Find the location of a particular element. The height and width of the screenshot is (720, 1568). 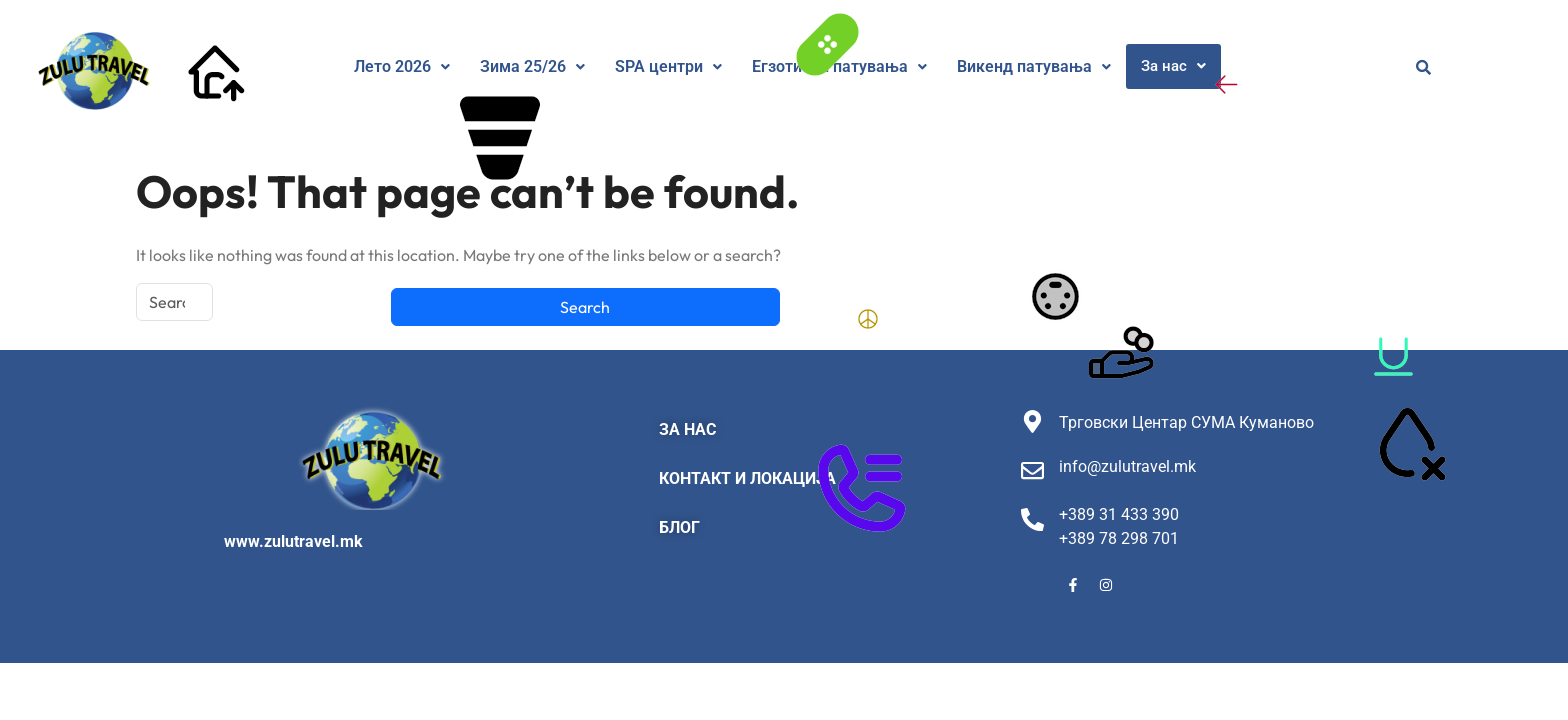

indicates a peaceful or non-violent mode/setting is located at coordinates (868, 319).